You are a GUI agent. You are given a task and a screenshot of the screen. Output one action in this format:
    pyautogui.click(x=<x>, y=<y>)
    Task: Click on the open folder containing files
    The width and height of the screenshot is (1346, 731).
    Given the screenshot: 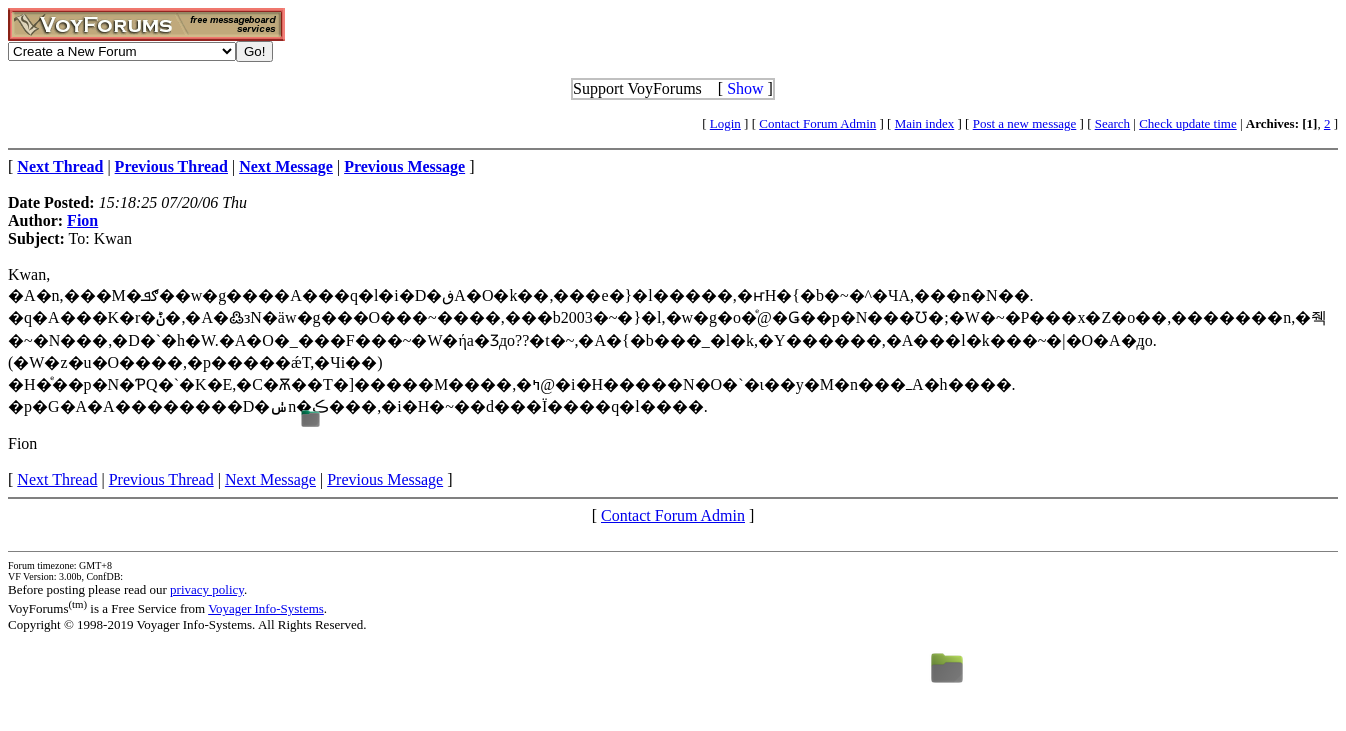 What is the action you would take?
    pyautogui.click(x=947, y=668)
    